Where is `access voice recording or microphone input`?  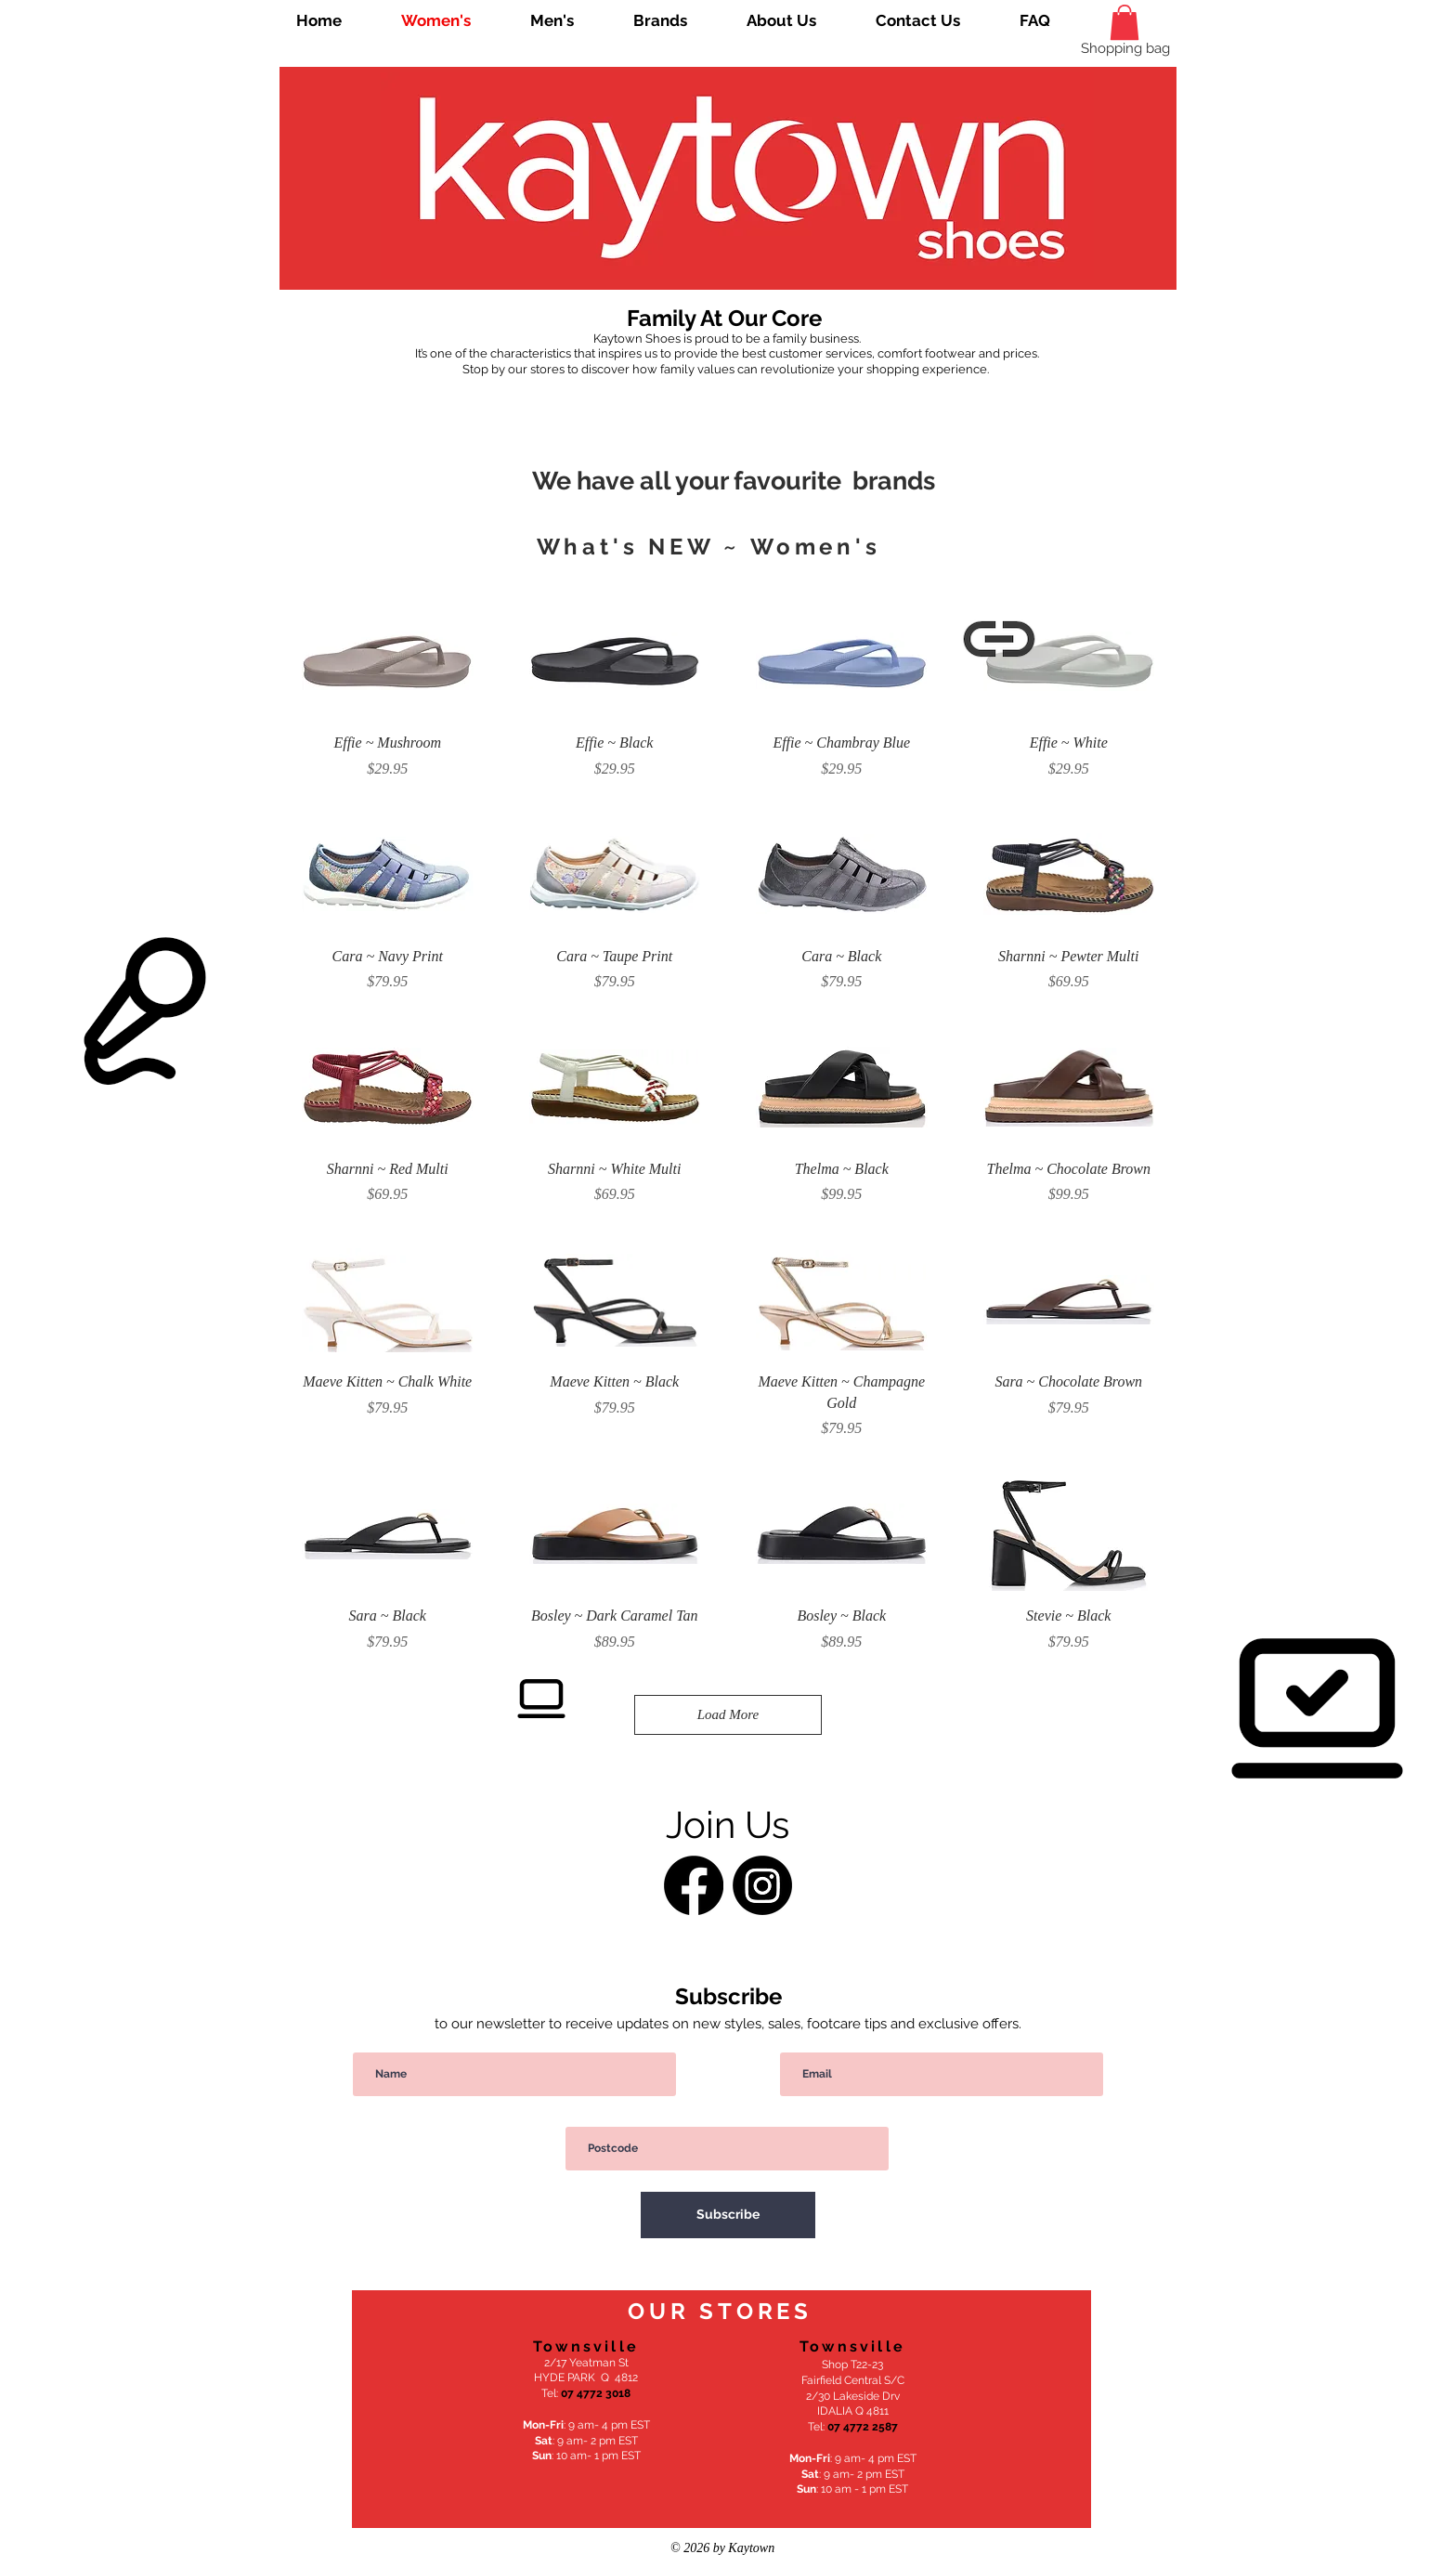
access voice recording or microphone input is located at coordinates (138, 1010).